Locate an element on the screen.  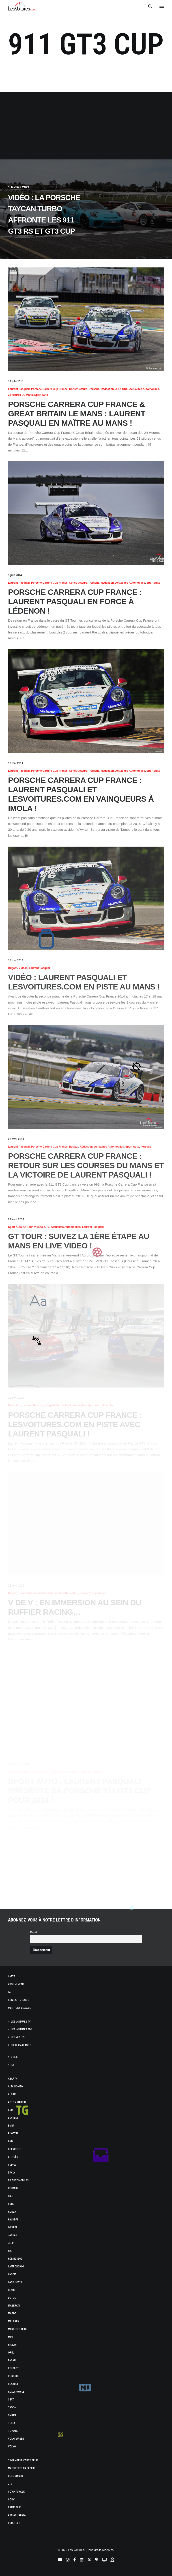
disable icon display is located at coordinates (60, 2435).